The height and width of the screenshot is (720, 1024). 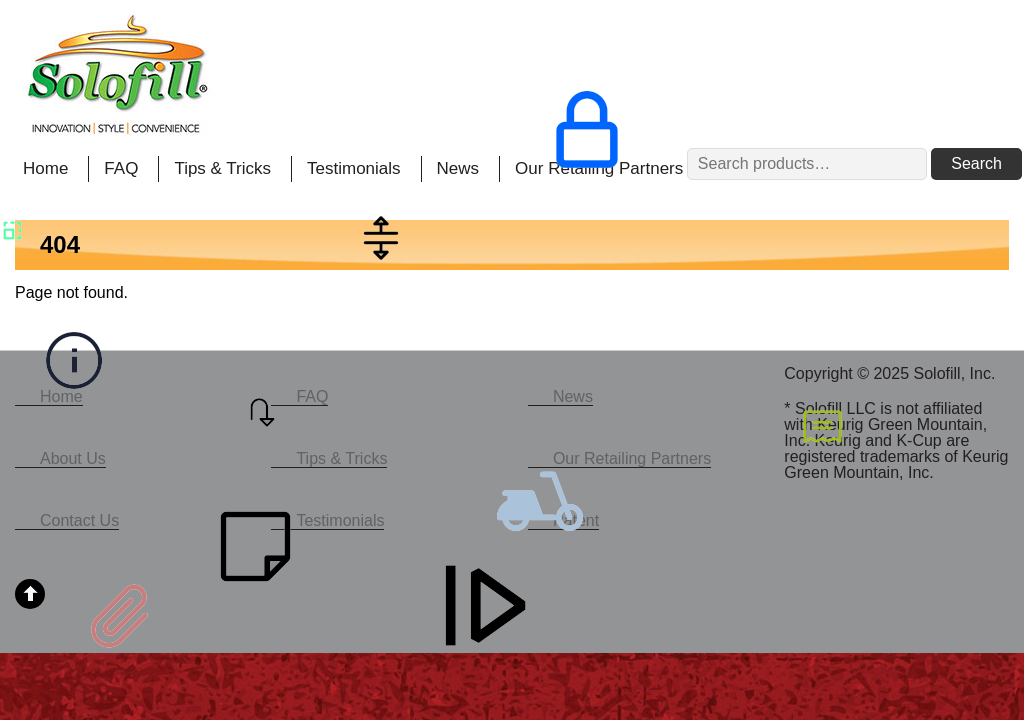 What do you see at coordinates (118, 616) in the screenshot?
I see `attach a file to your message` at bounding box center [118, 616].